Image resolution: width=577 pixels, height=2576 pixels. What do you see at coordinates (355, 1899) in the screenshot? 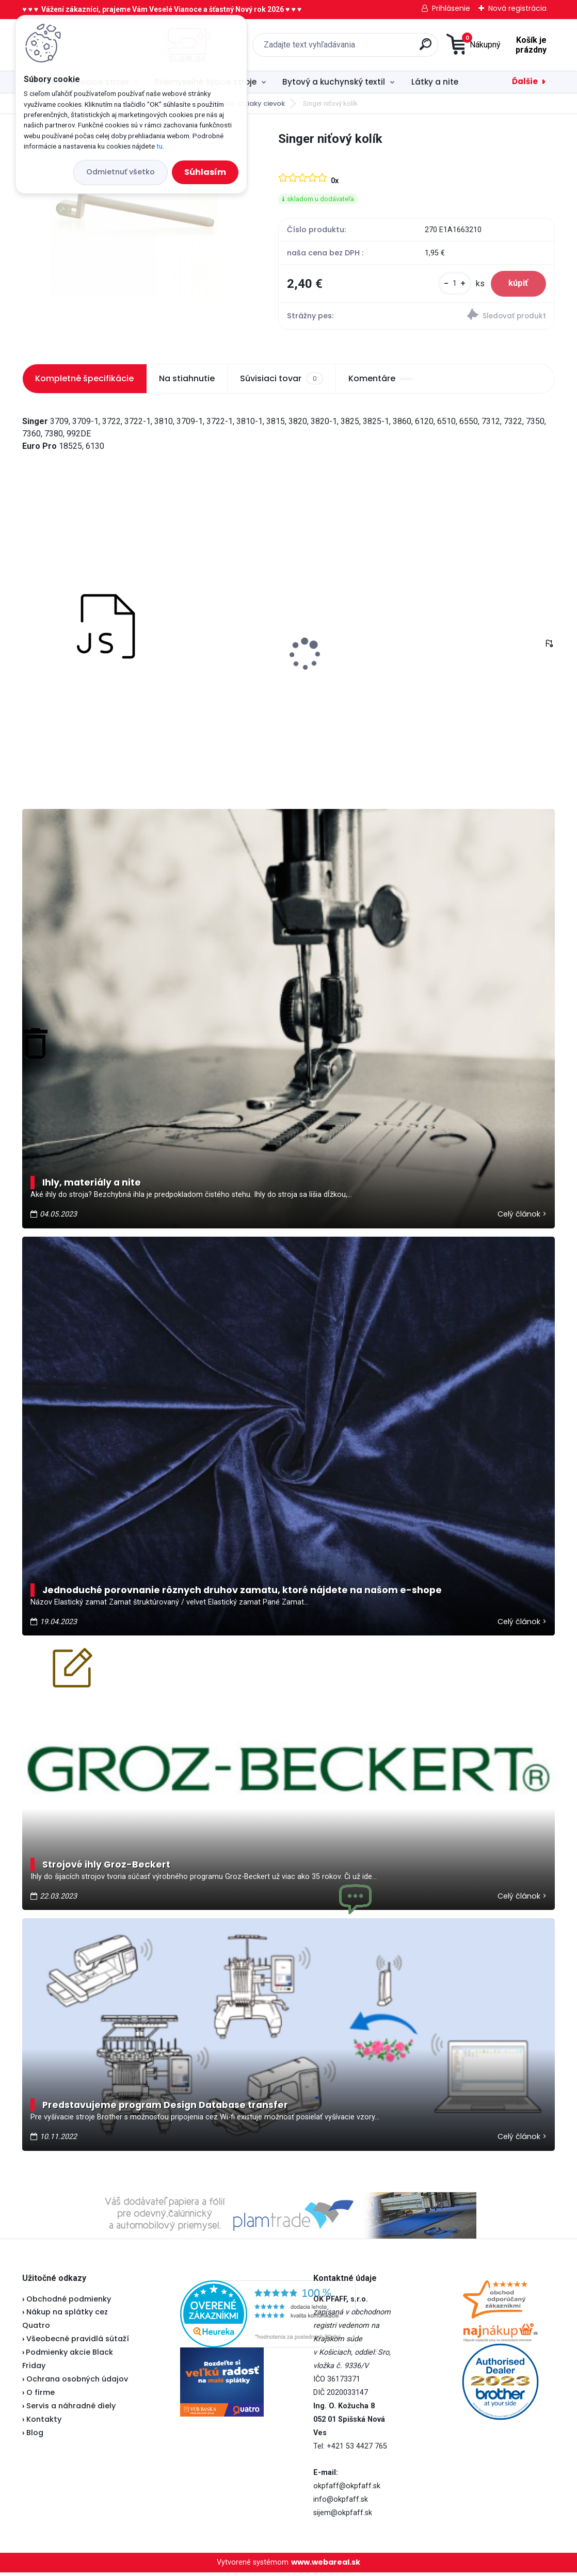
I see `open chat or messaging` at bounding box center [355, 1899].